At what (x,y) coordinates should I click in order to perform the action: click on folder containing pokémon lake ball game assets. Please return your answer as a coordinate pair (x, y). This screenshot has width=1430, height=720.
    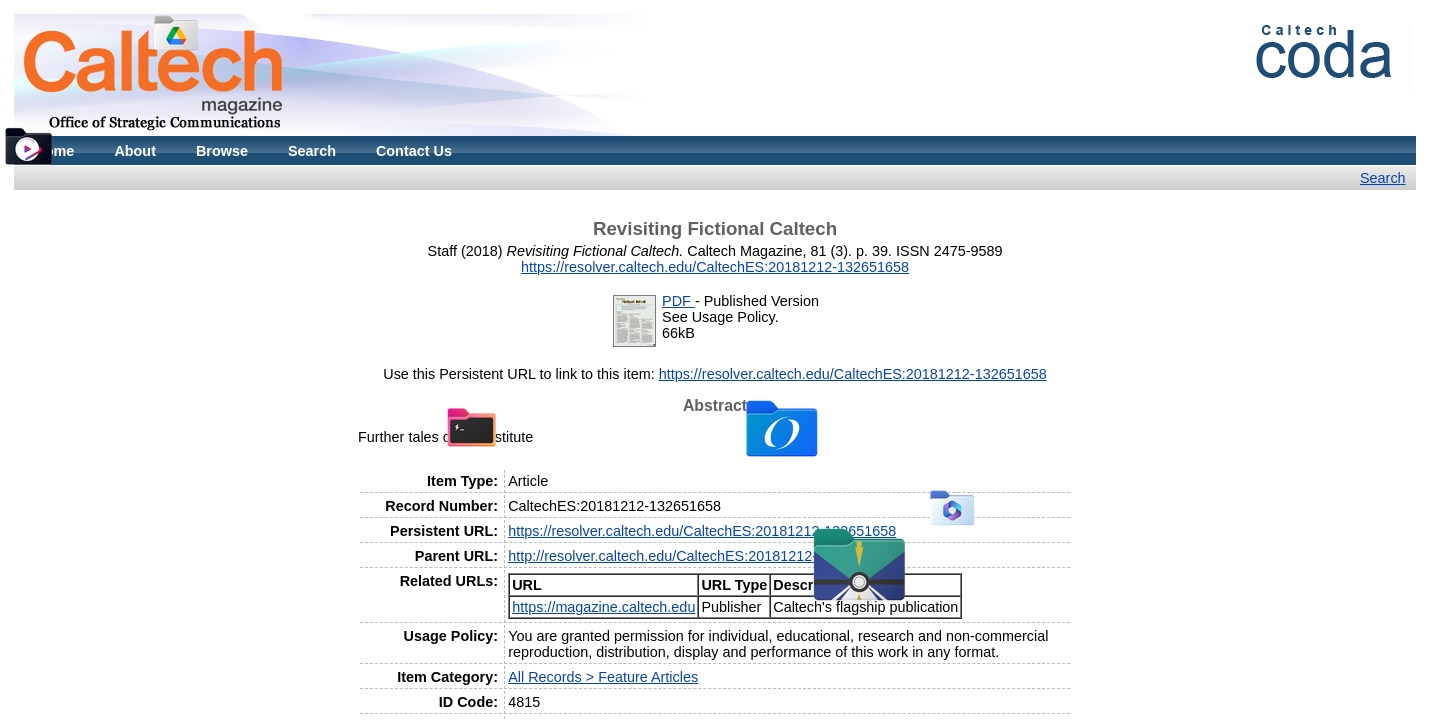
    Looking at the image, I should click on (859, 567).